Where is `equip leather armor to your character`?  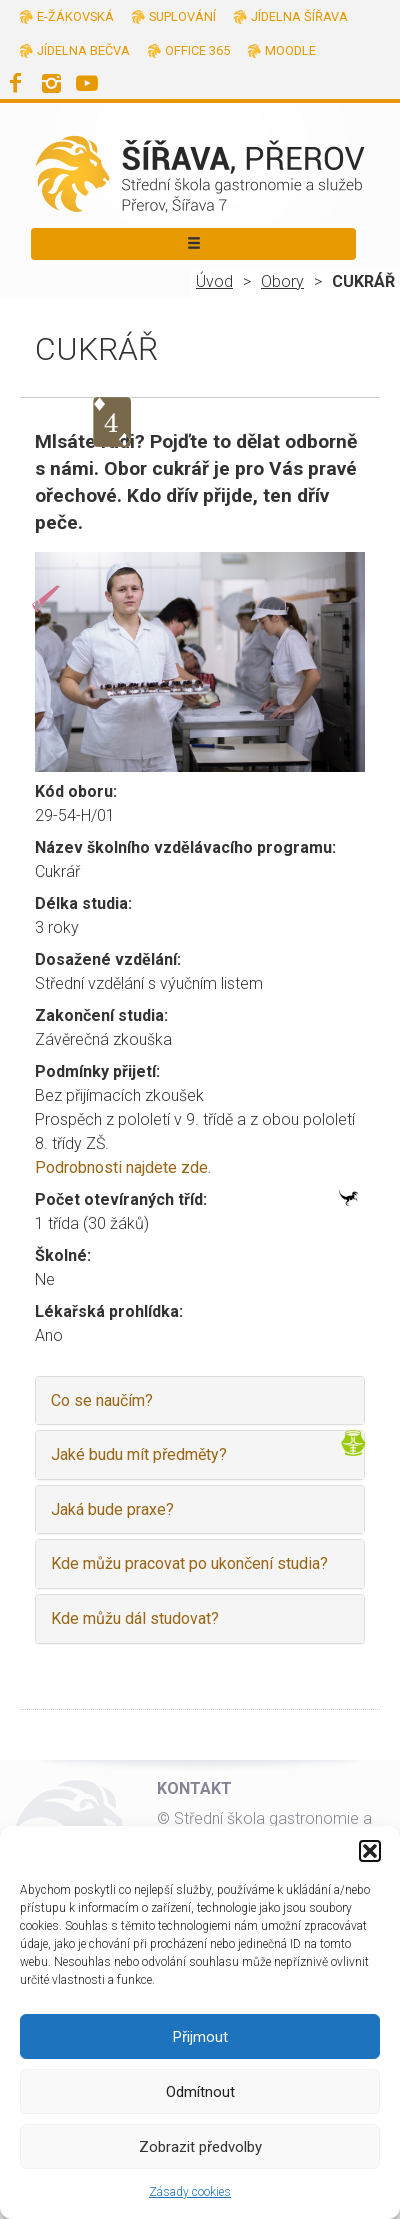
equip leather armor to your character is located at coordinates (353, 1443).